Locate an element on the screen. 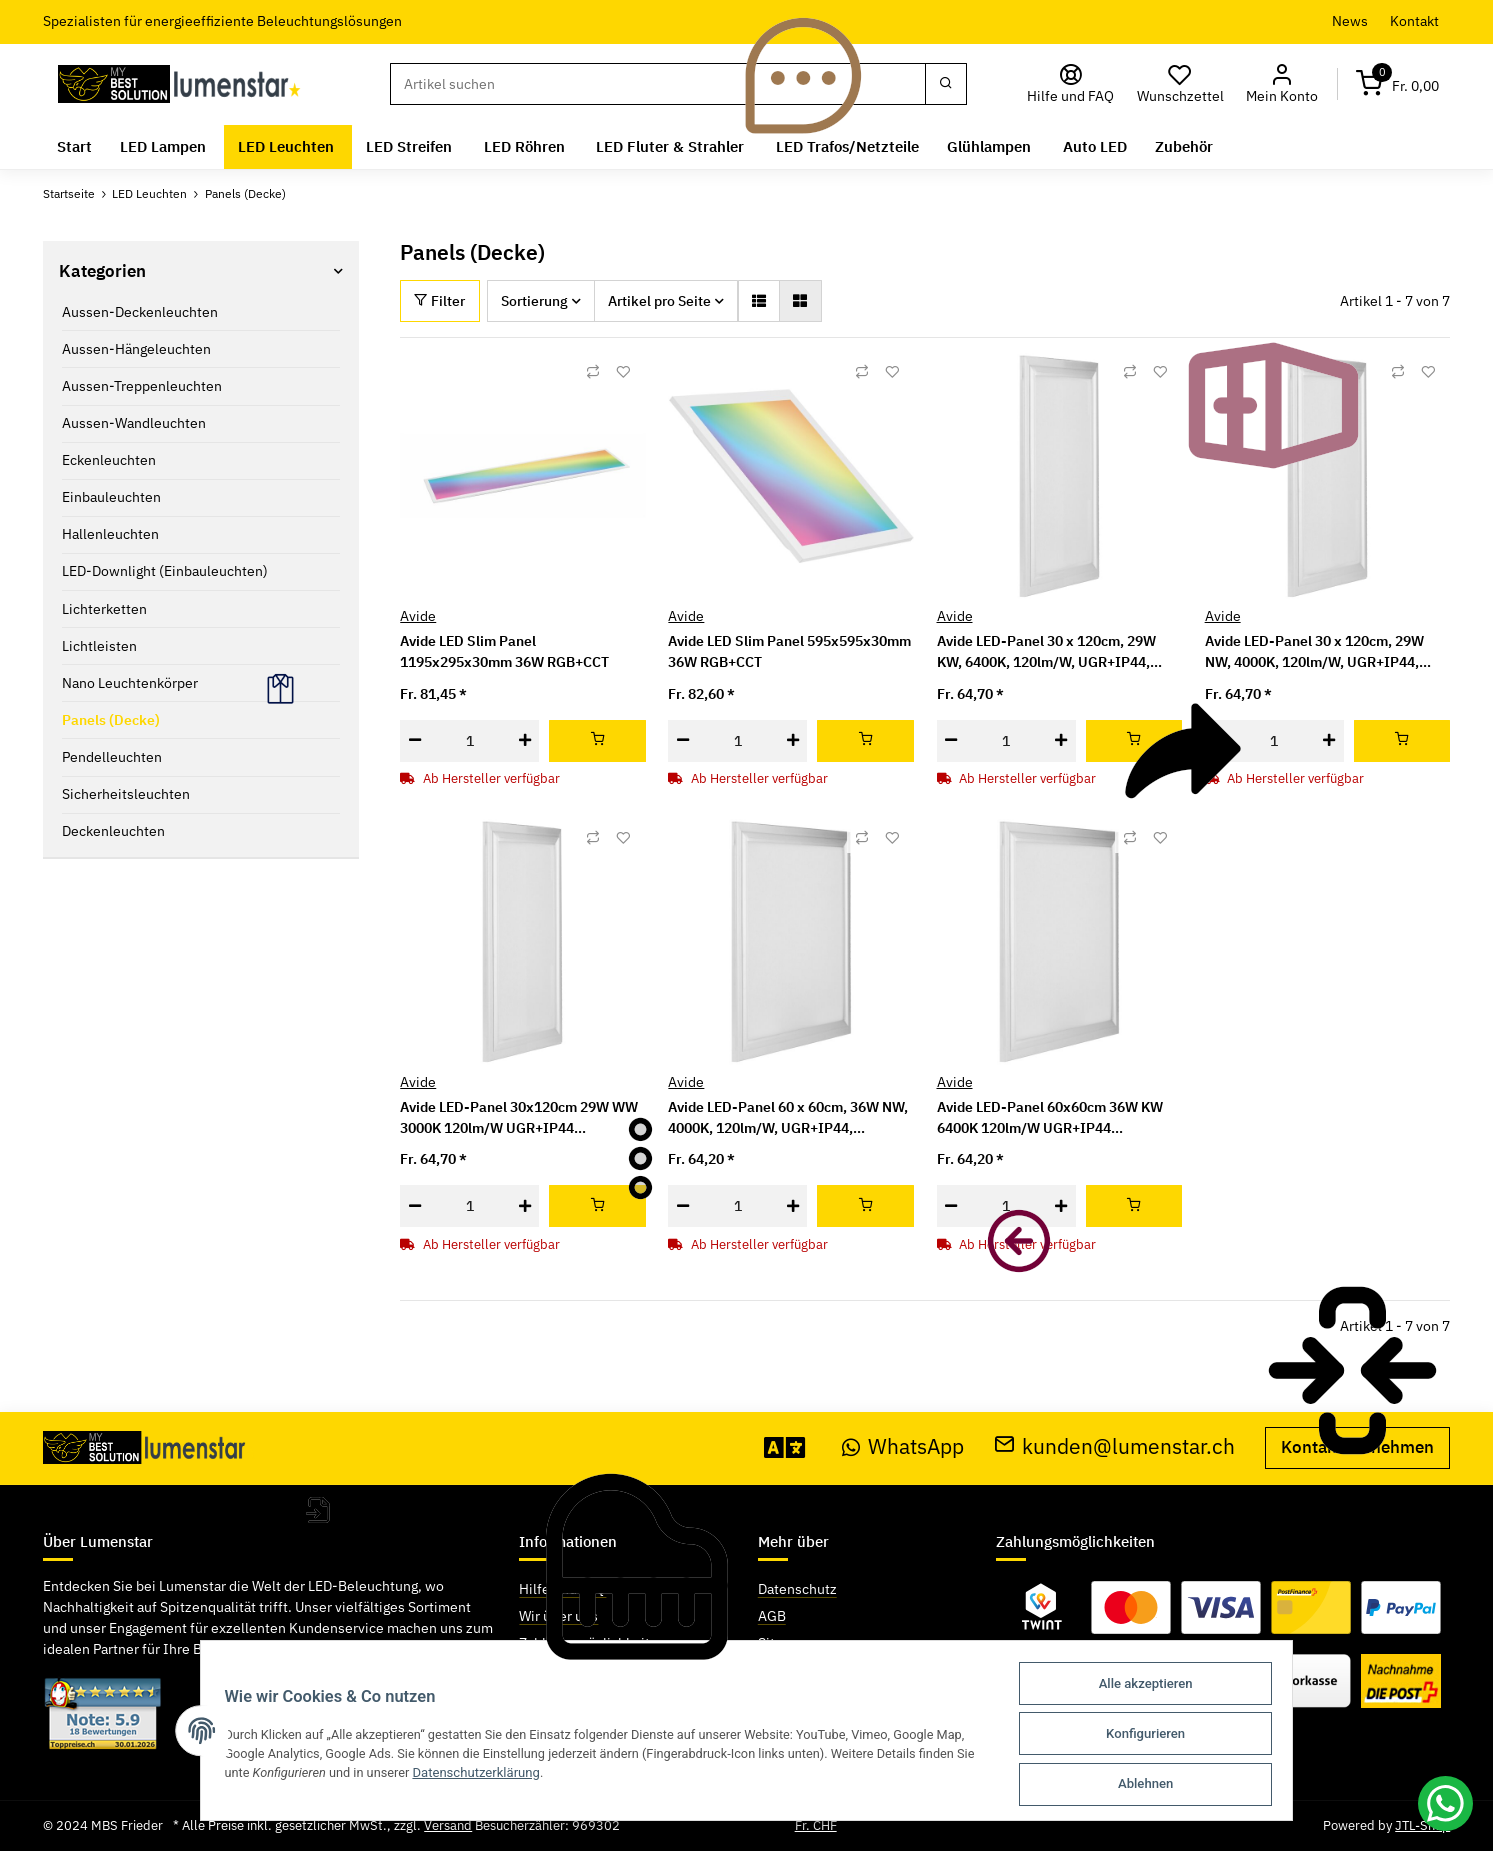 The image size is (1493, 1851). access piano or keyboard instrument is located at coordinates (637, 1569).